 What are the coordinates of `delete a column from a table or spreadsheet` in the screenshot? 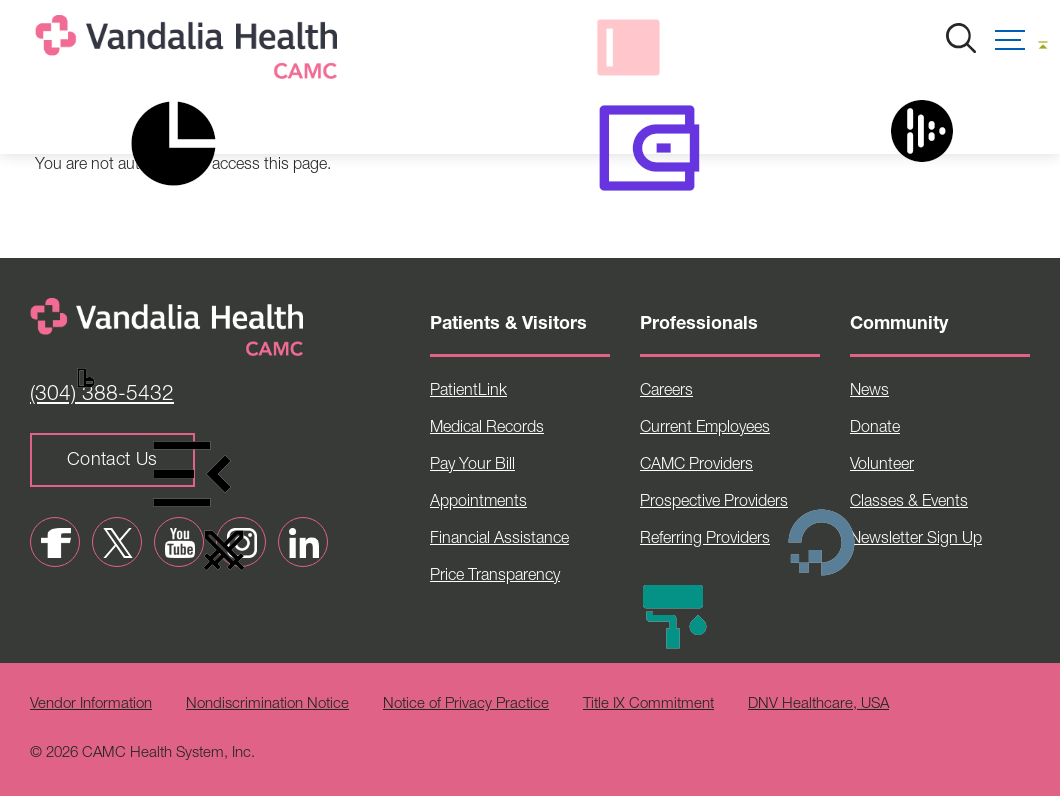 It's located at (85, 378).